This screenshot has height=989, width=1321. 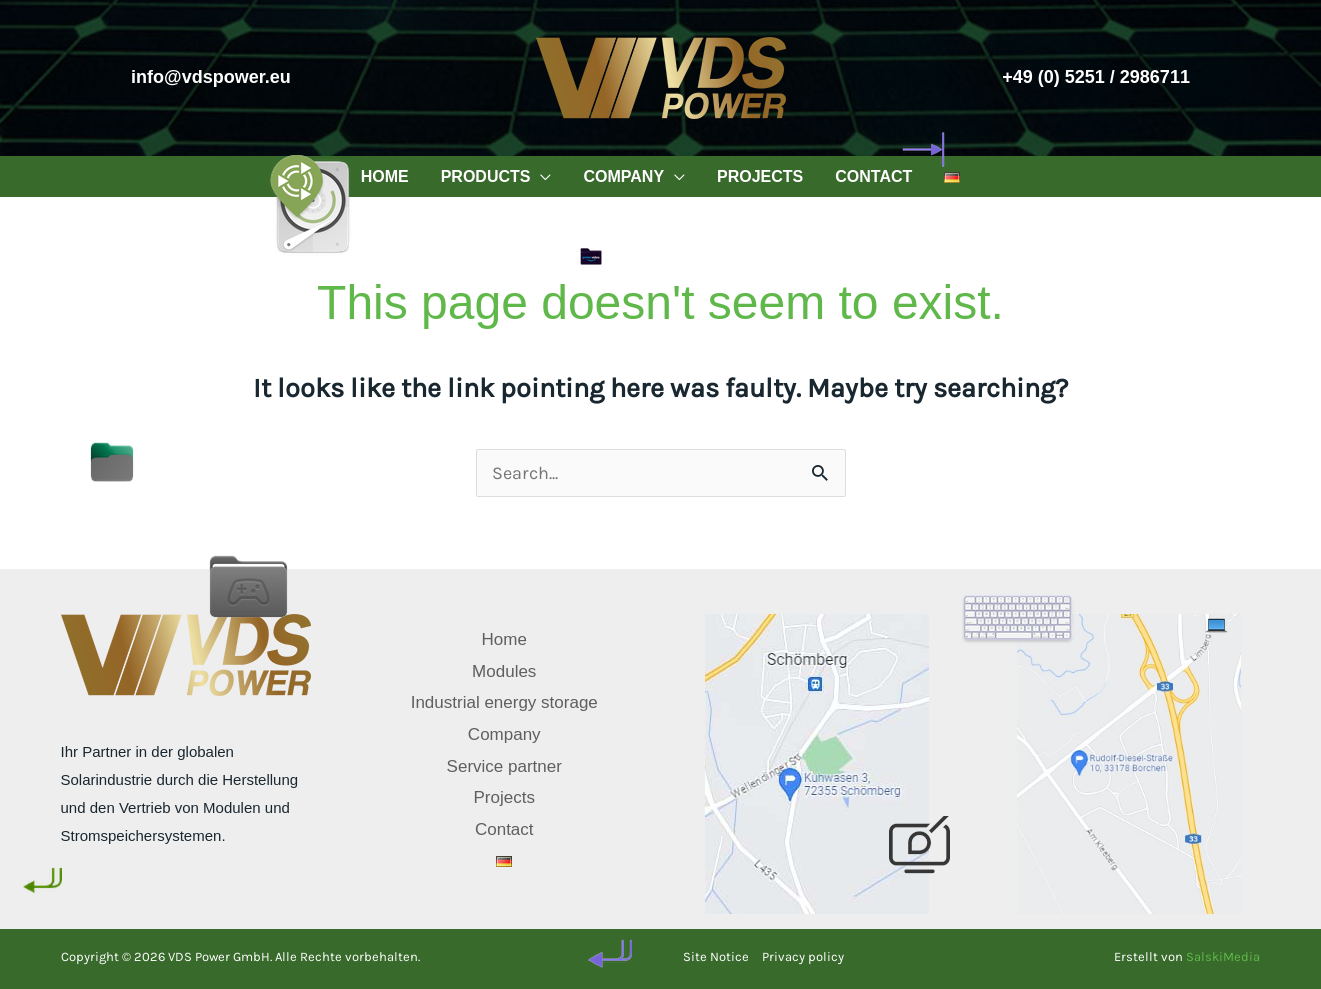 I want to click on open your games folder, so click(x=248, y=586).